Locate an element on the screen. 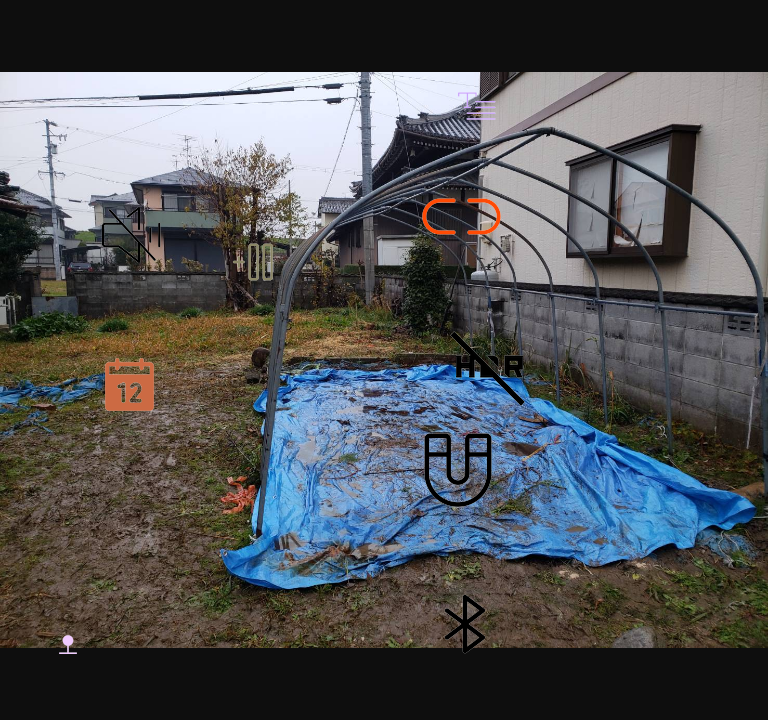 The image size is (768, 720). read new york times article is located at coordinates (476, 106).